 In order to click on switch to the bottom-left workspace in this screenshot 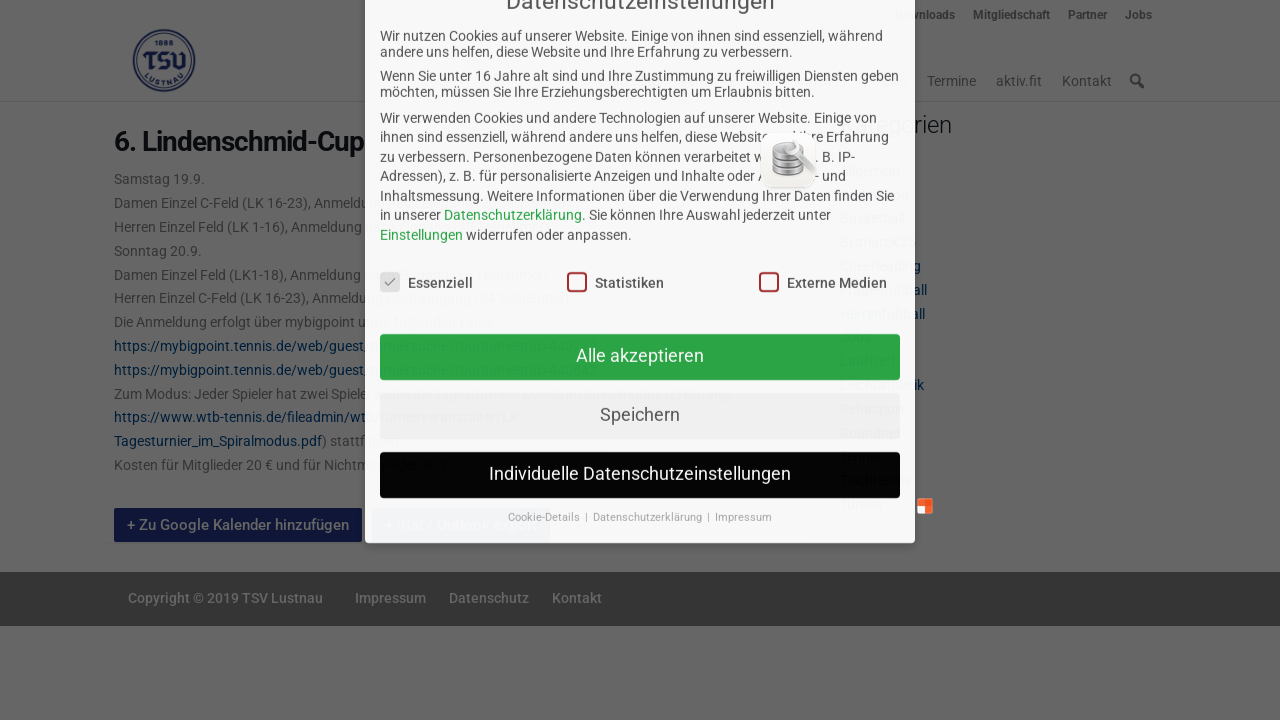, I will do `click(925, 506)`.